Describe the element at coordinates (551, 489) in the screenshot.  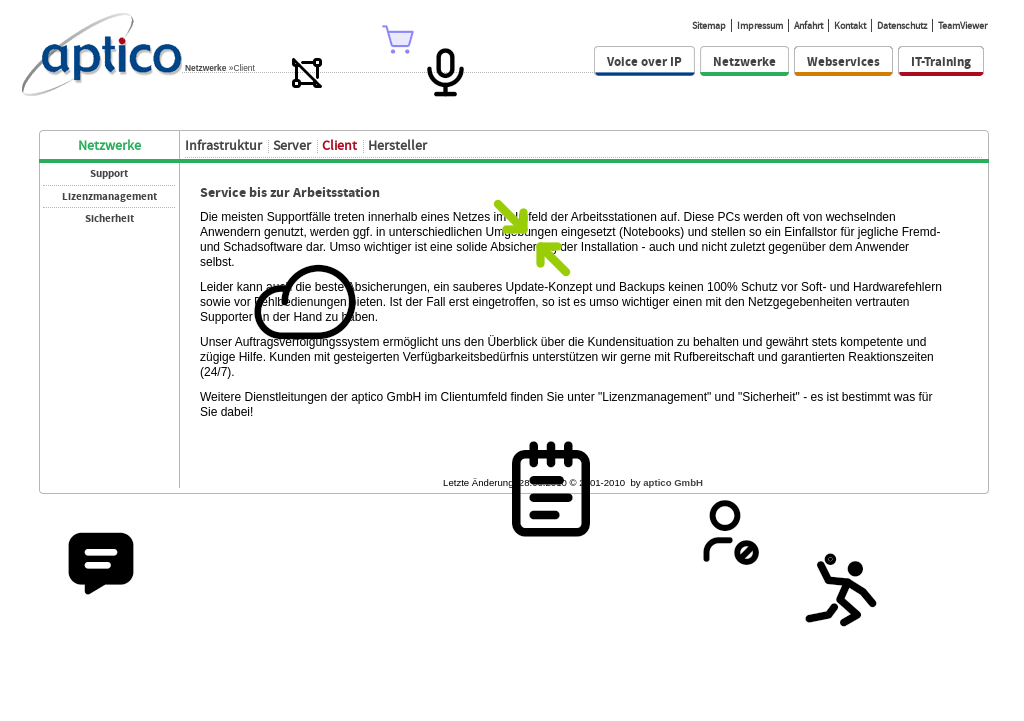
I see `view or edit notes` at that location.